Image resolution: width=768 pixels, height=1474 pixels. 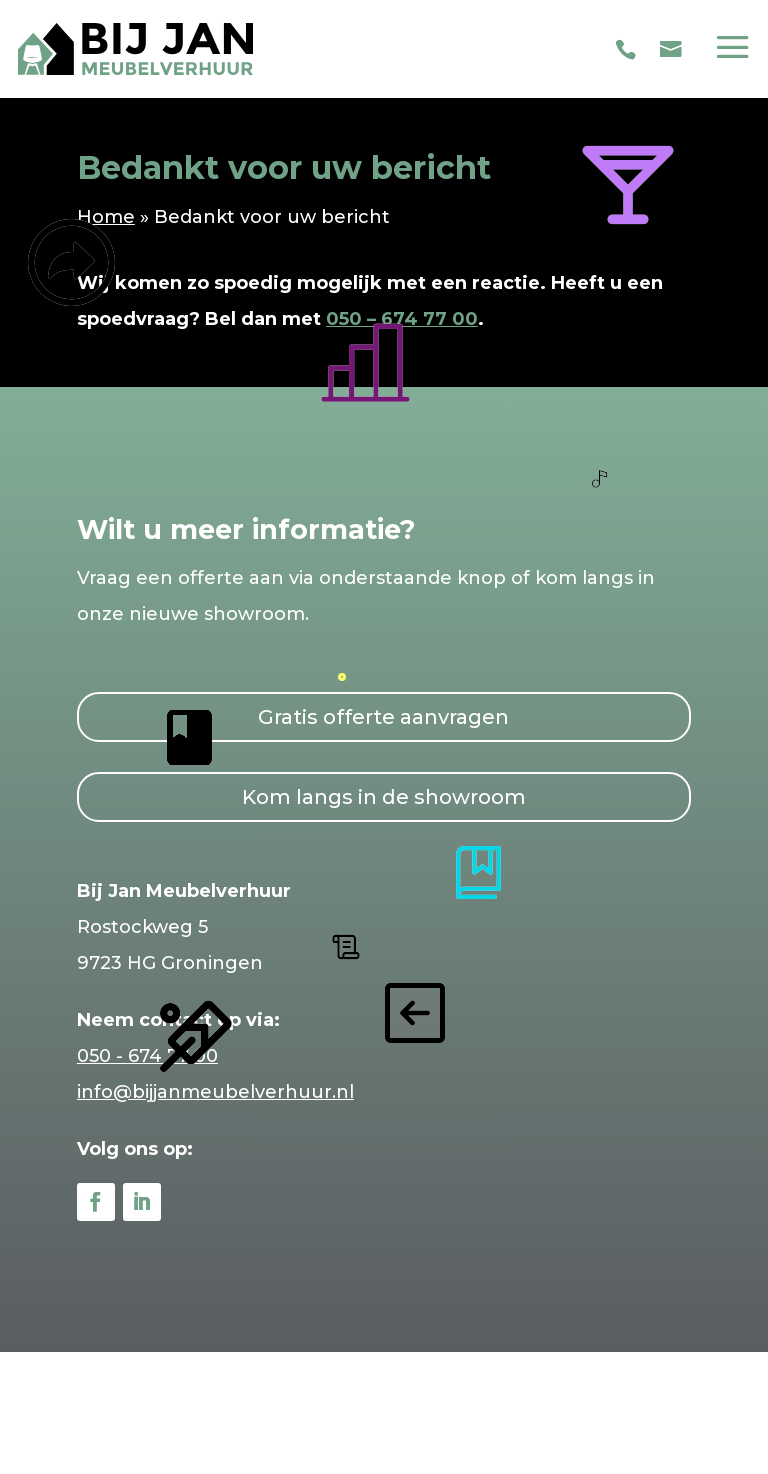 I want to click on access your bookmarked reading list, so click(x=478, y=872).